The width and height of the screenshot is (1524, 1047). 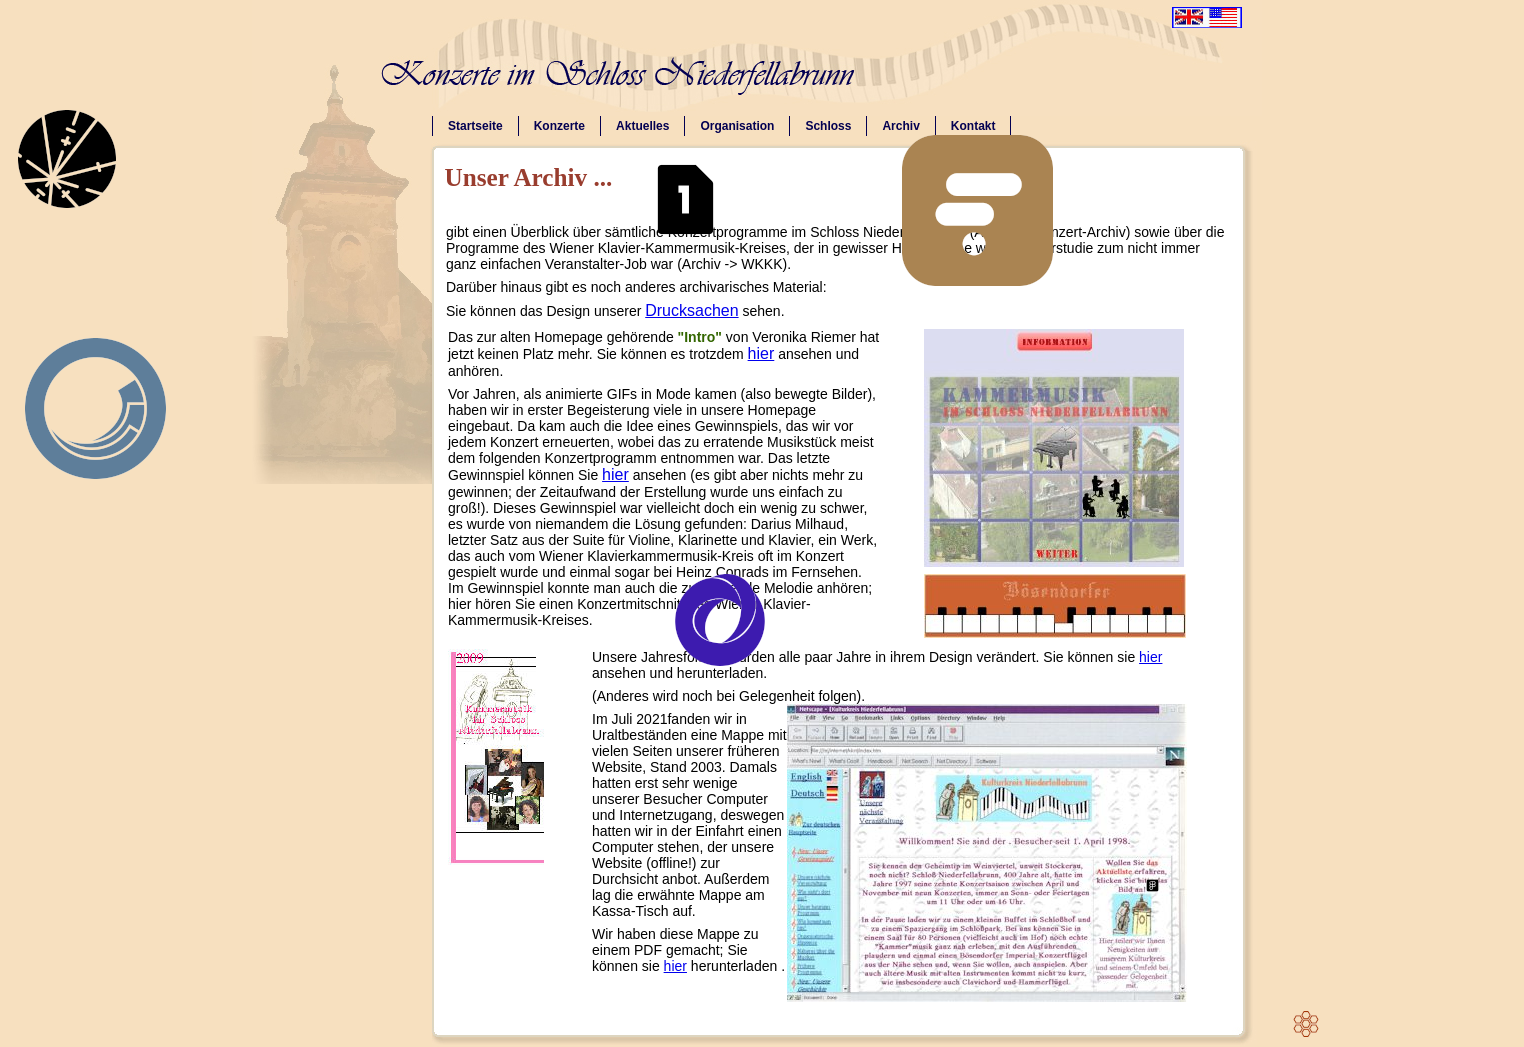 I want to click on sitecore branding or logo identifier, so click(x=95, y=408).